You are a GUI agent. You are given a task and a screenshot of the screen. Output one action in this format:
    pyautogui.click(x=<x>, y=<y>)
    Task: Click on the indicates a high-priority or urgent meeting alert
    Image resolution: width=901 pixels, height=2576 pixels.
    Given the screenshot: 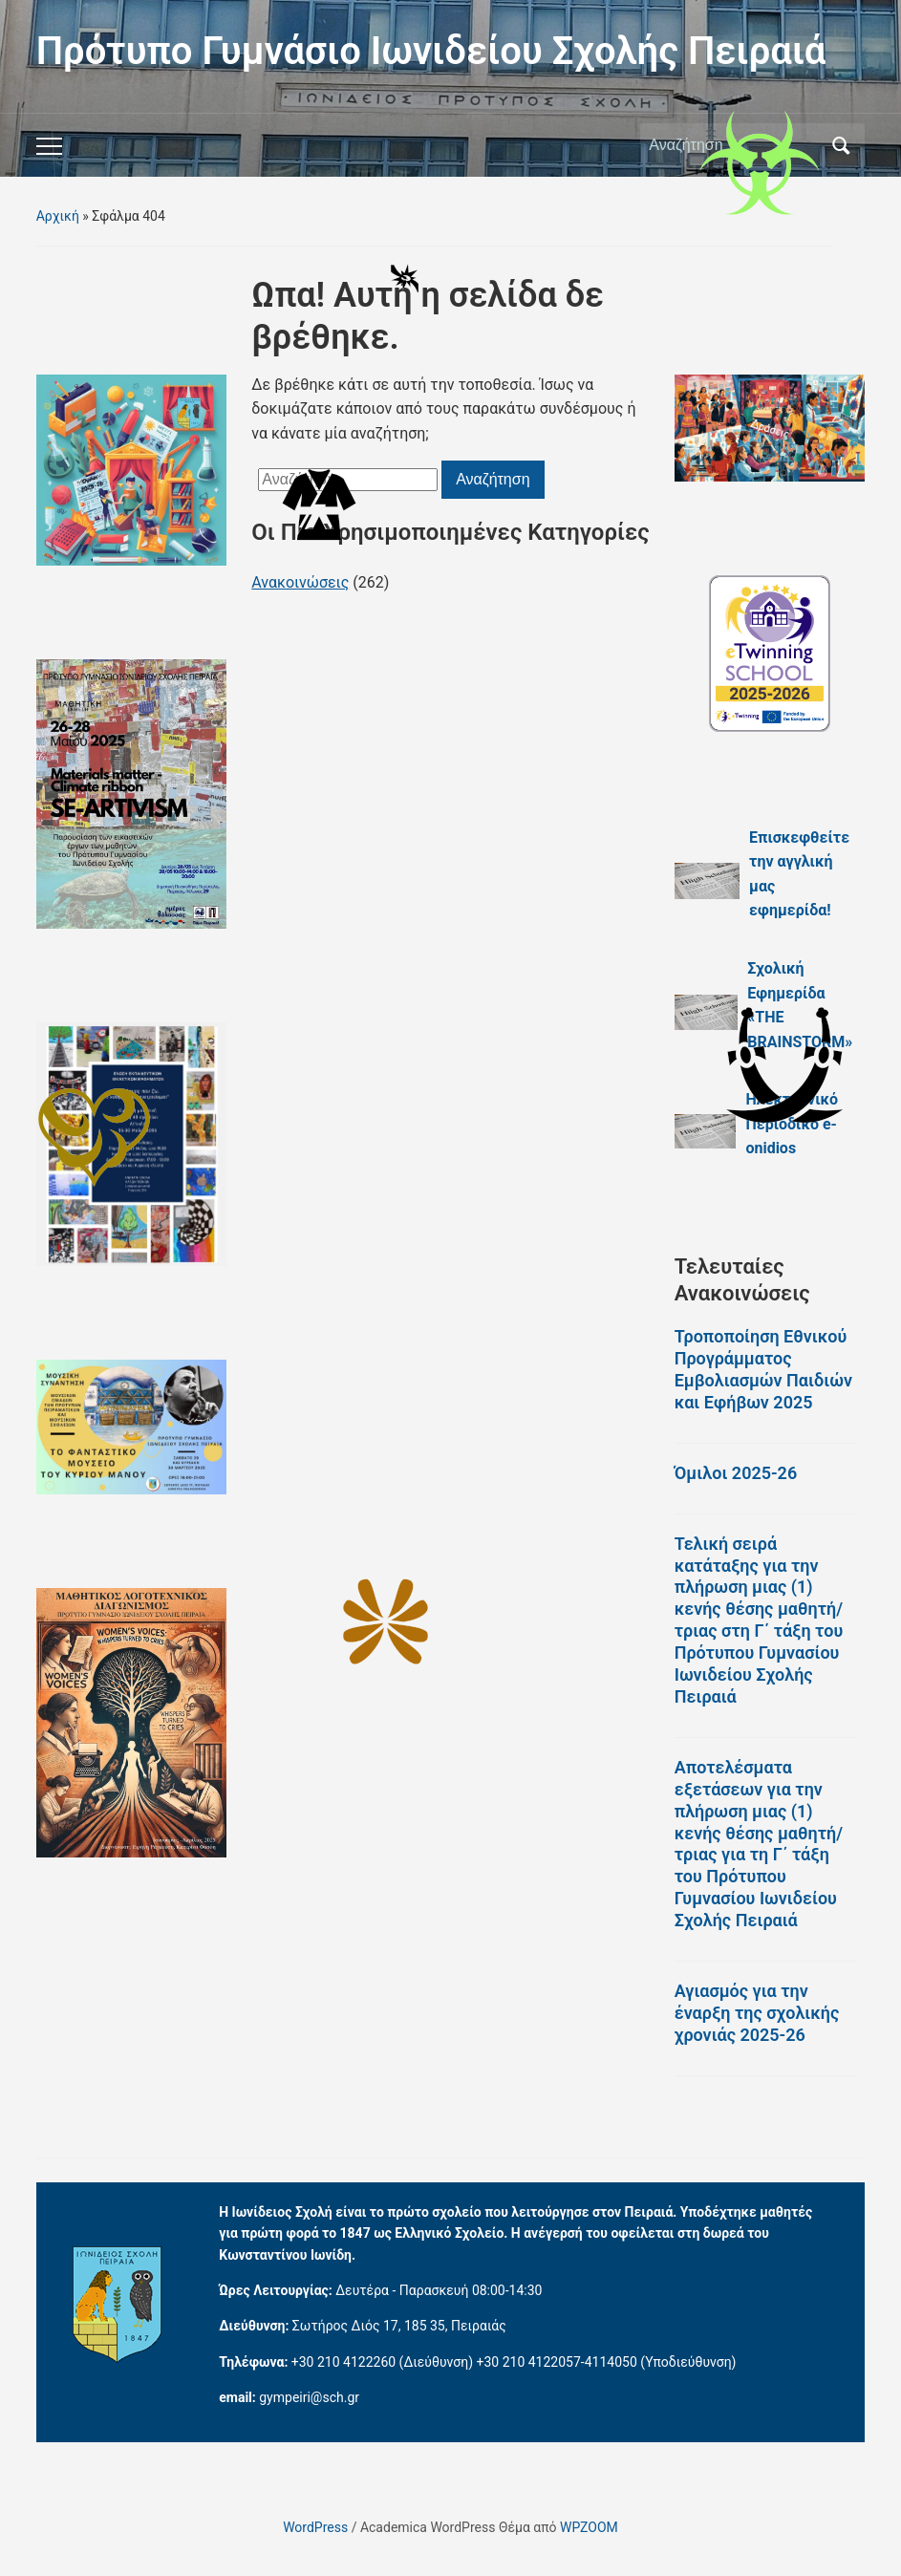 What is the action you would take?
    pyautogui.click(x=404, y=278)
    